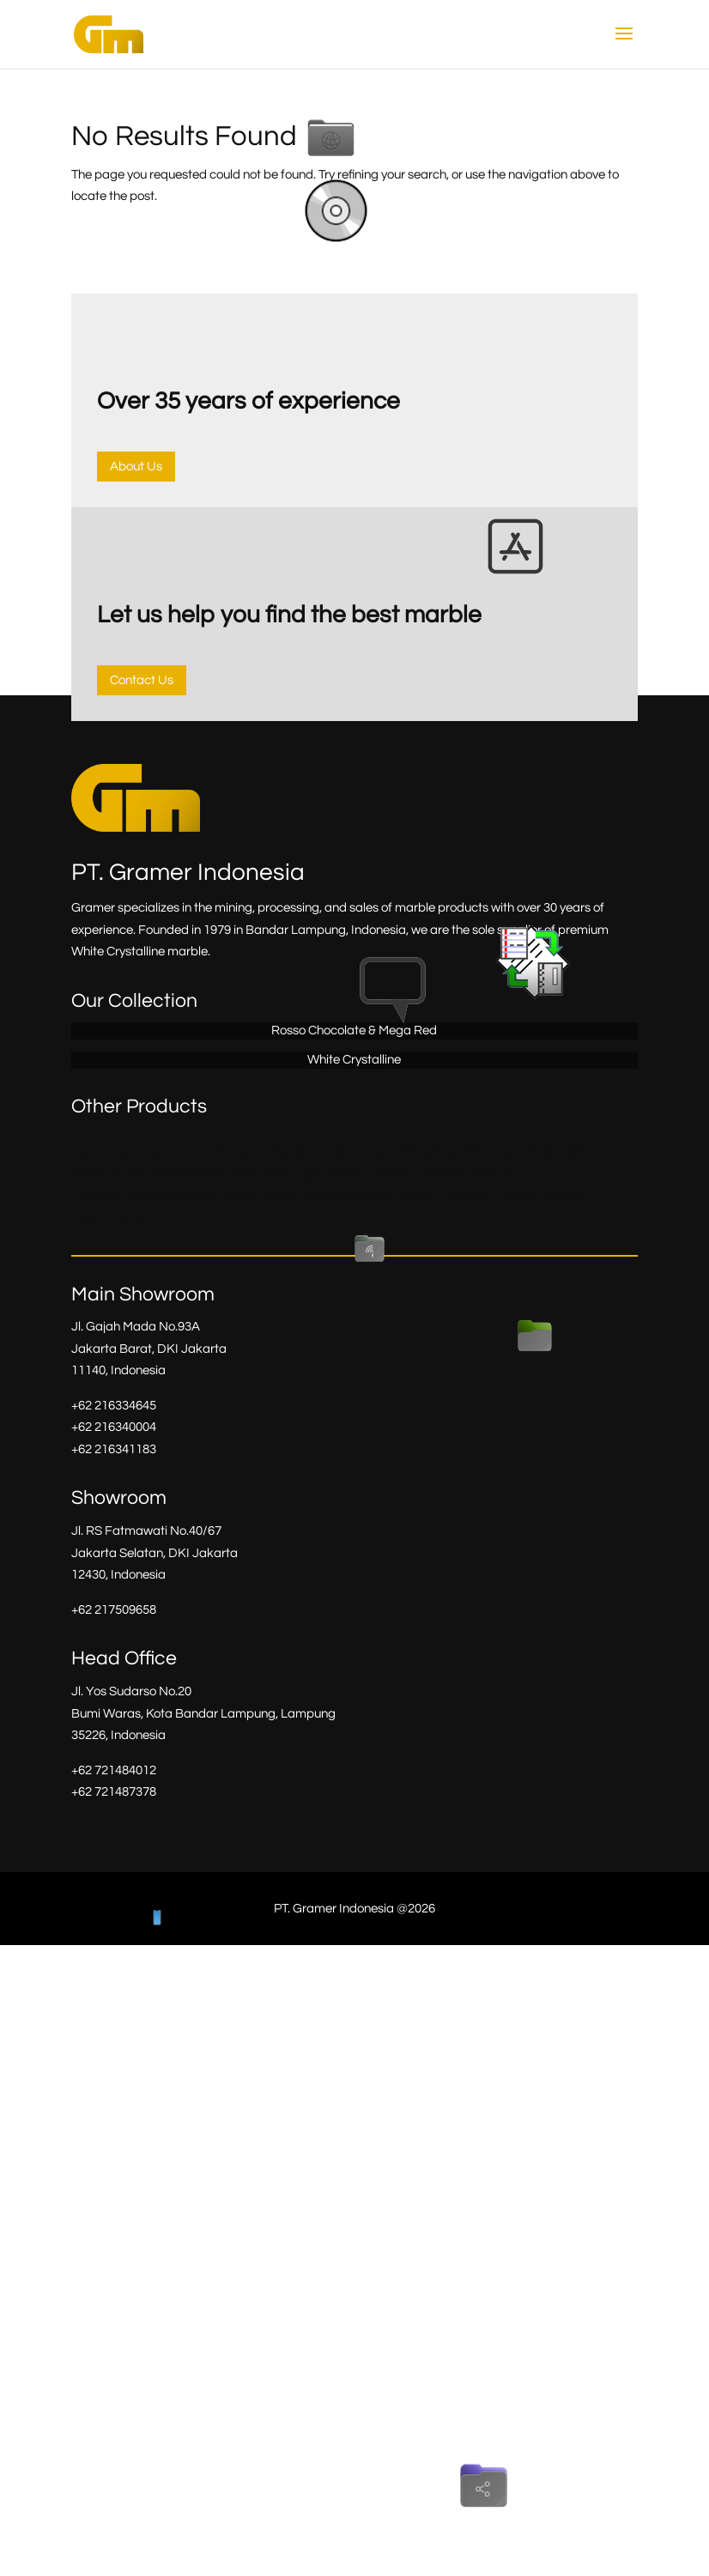 The image size is (709, 2576). Describe the element at coordinates (330, 137) in the screenshot. I see `folder containing html or web files` at that location.